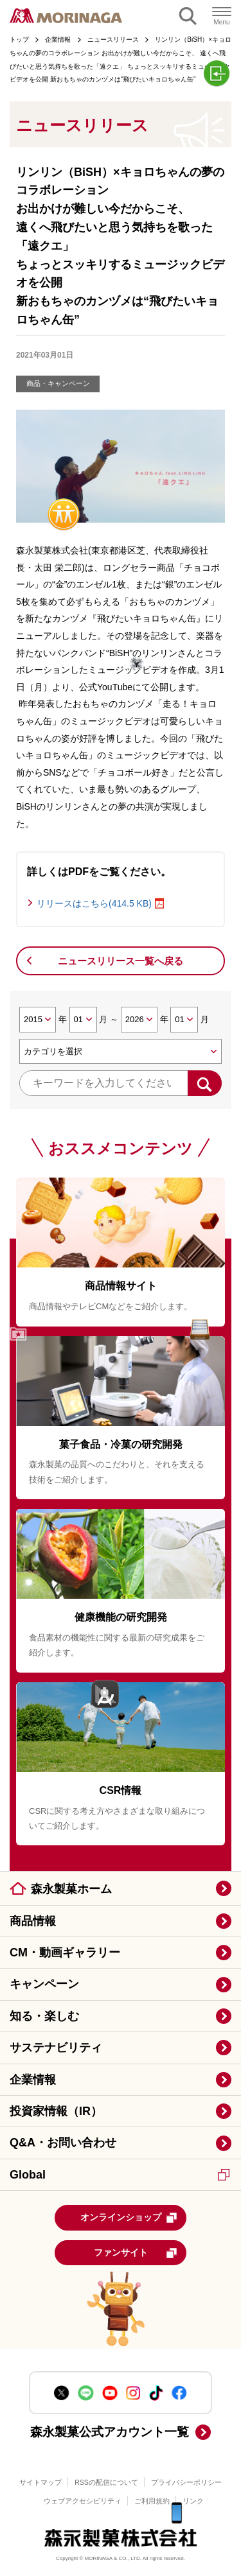  I want to click on access your favorites folder in the media library, so click(18, 1334).